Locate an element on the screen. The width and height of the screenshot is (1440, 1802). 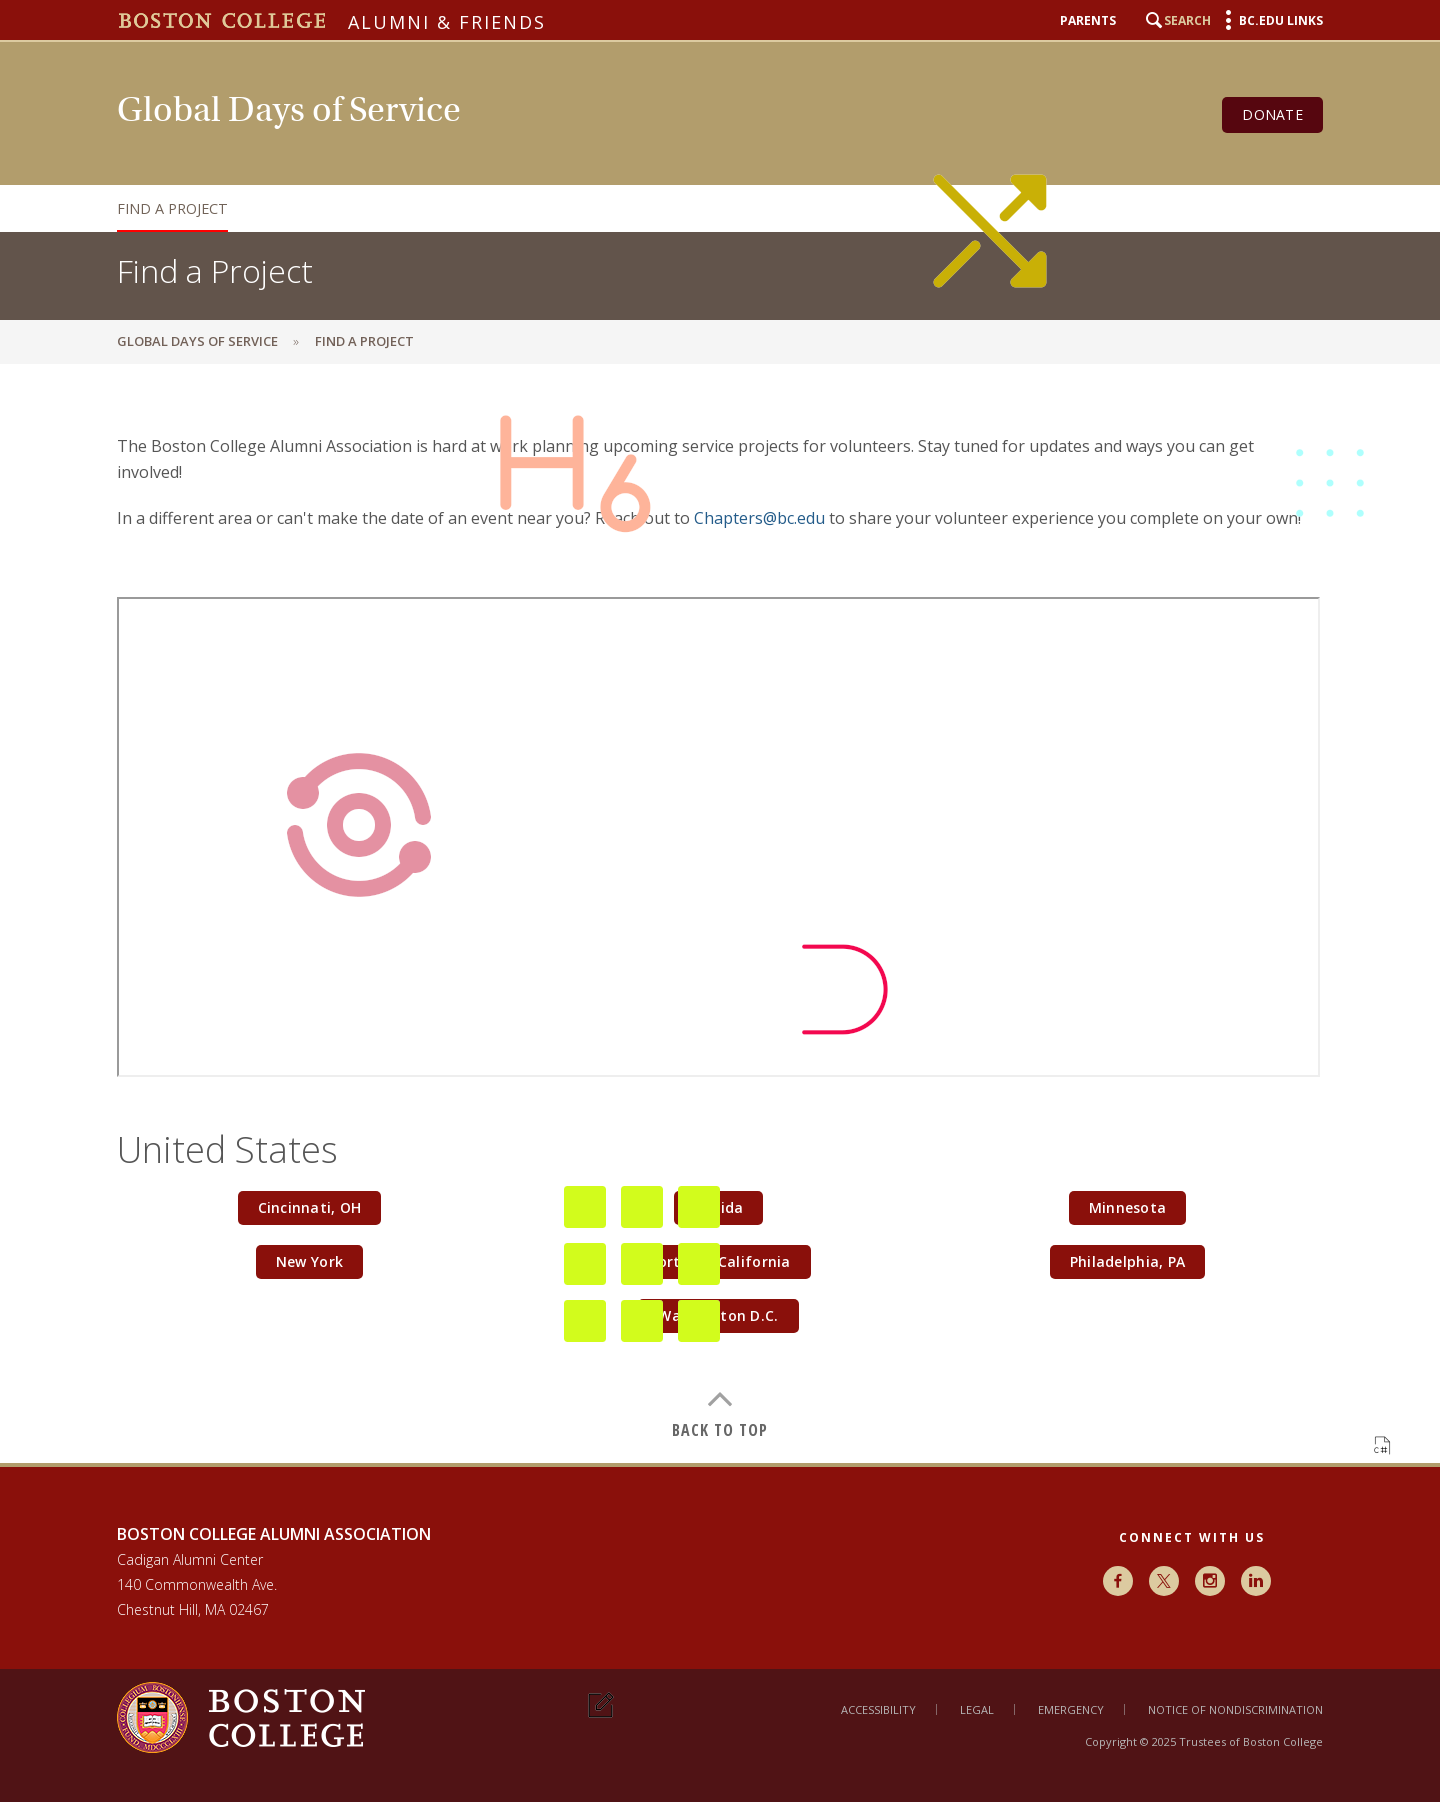
open app drawer or launcher menu is located at coordinates (1330, 483).